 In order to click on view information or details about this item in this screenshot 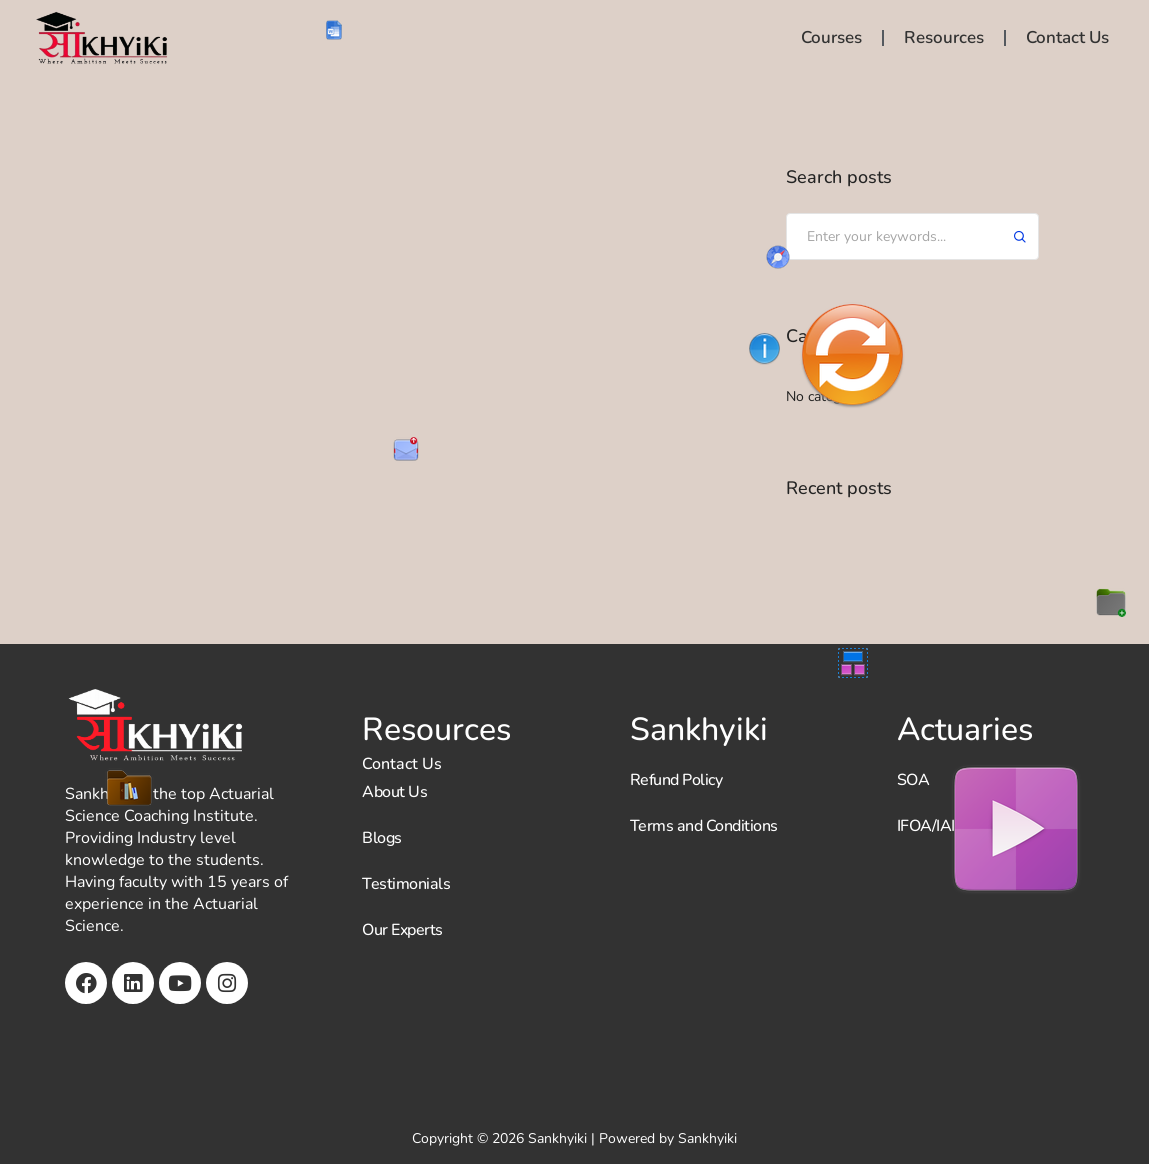, I will do `click(764, 348)`.